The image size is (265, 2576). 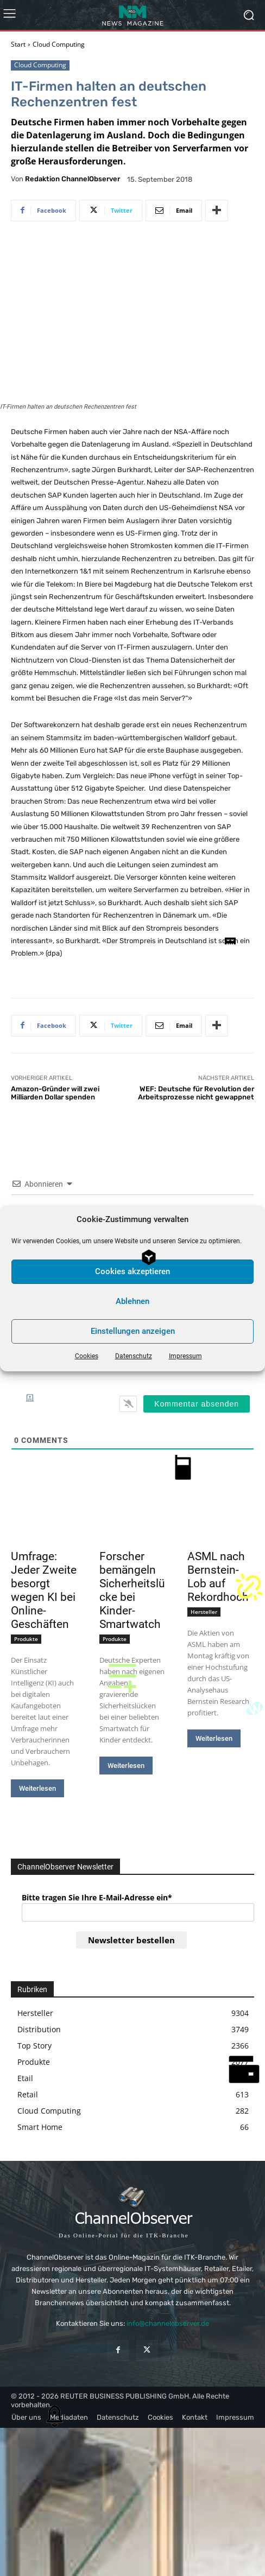 What do you see at coordinates (54, 2415) in the screenshot?
I see `launch or deploy an application` at bounding box center [54, 2415].